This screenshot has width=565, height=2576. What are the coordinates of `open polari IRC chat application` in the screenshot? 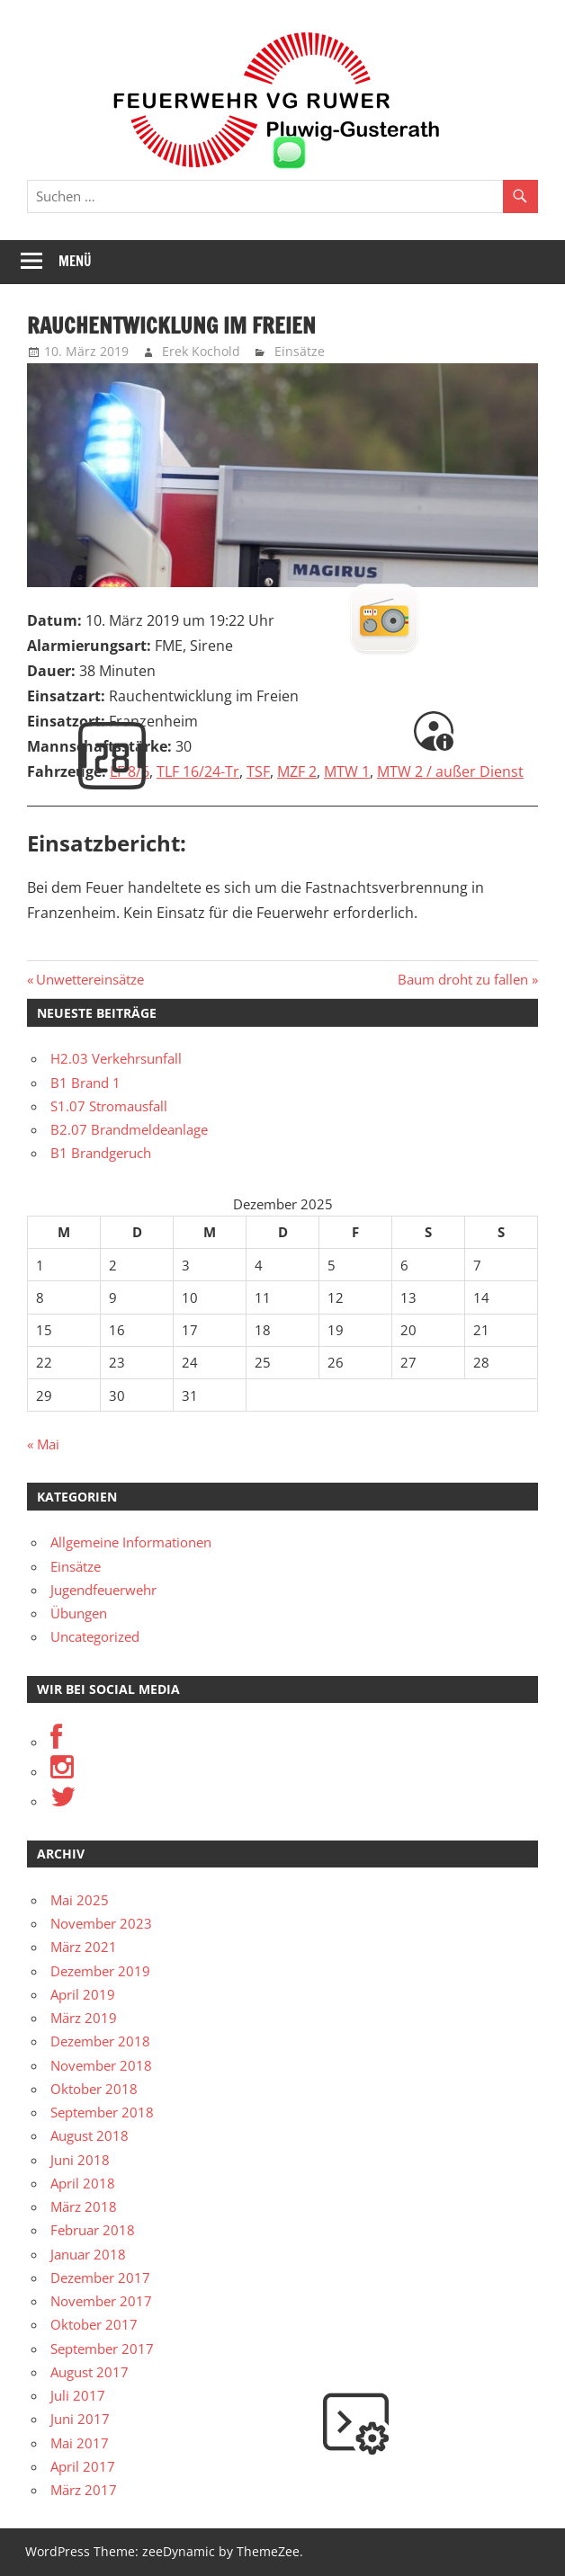 It's located at (289, 152).